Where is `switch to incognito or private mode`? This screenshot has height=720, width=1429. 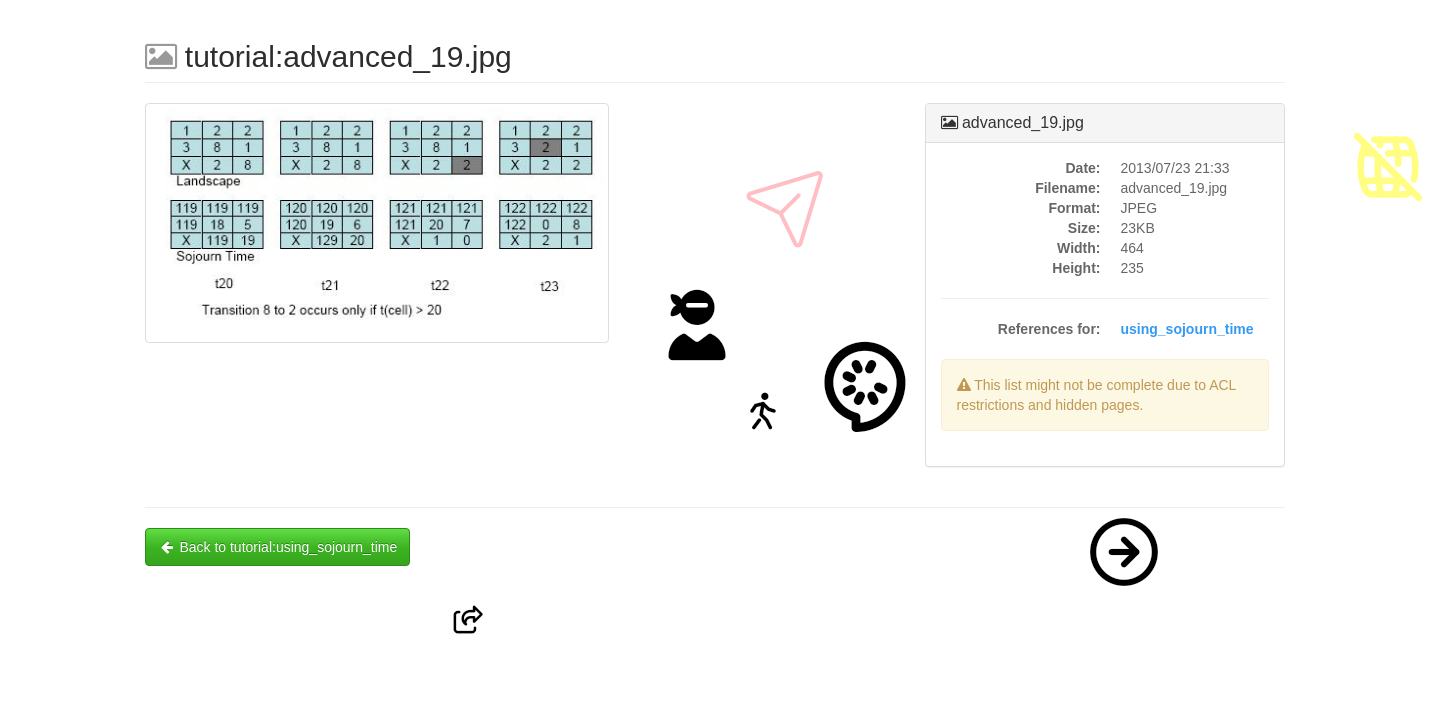
switch to incognito or private mode is located at coordinates (697, 325).